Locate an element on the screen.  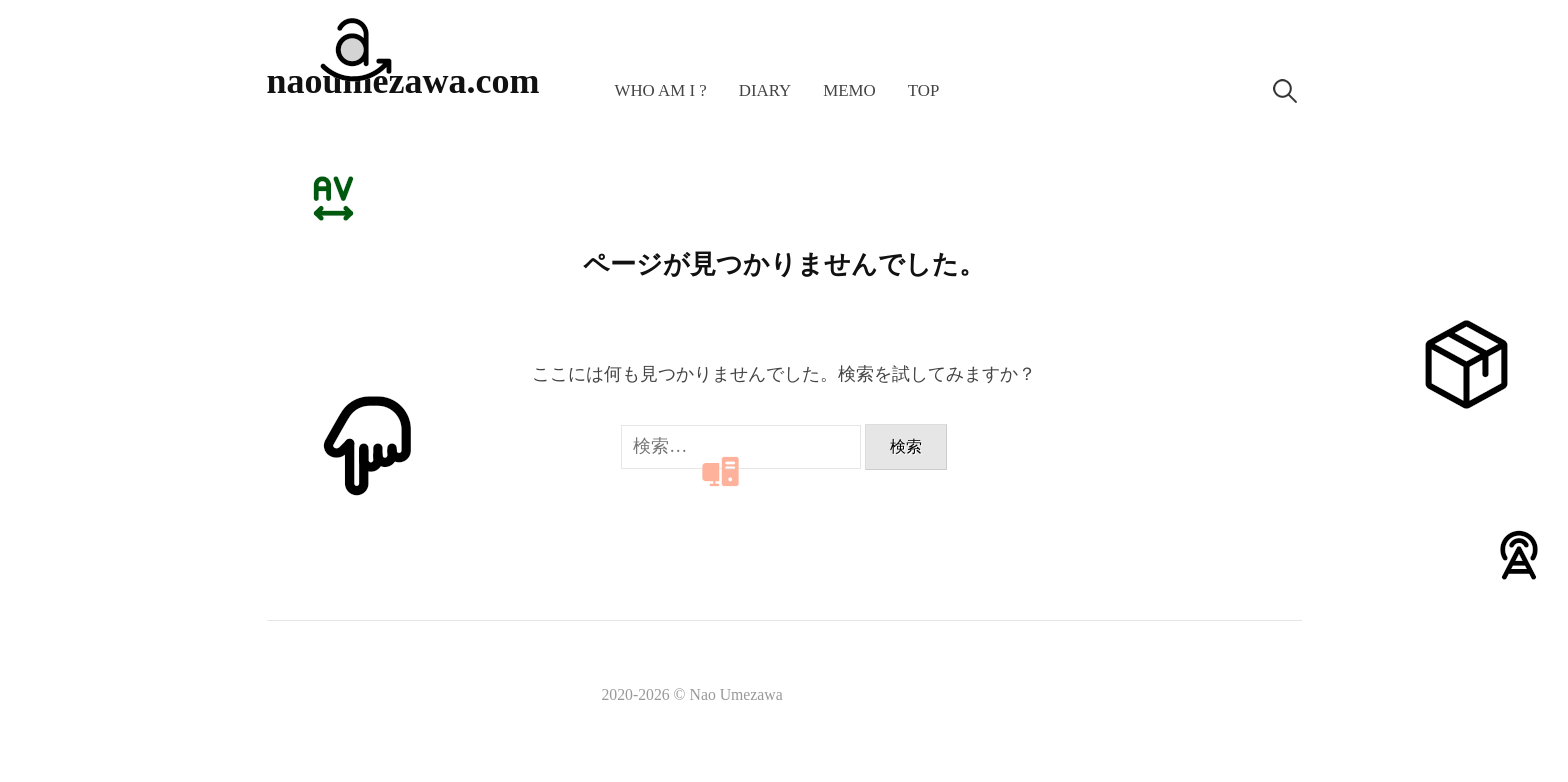
open the Amazon app or website is located at coordinates (353, 48).